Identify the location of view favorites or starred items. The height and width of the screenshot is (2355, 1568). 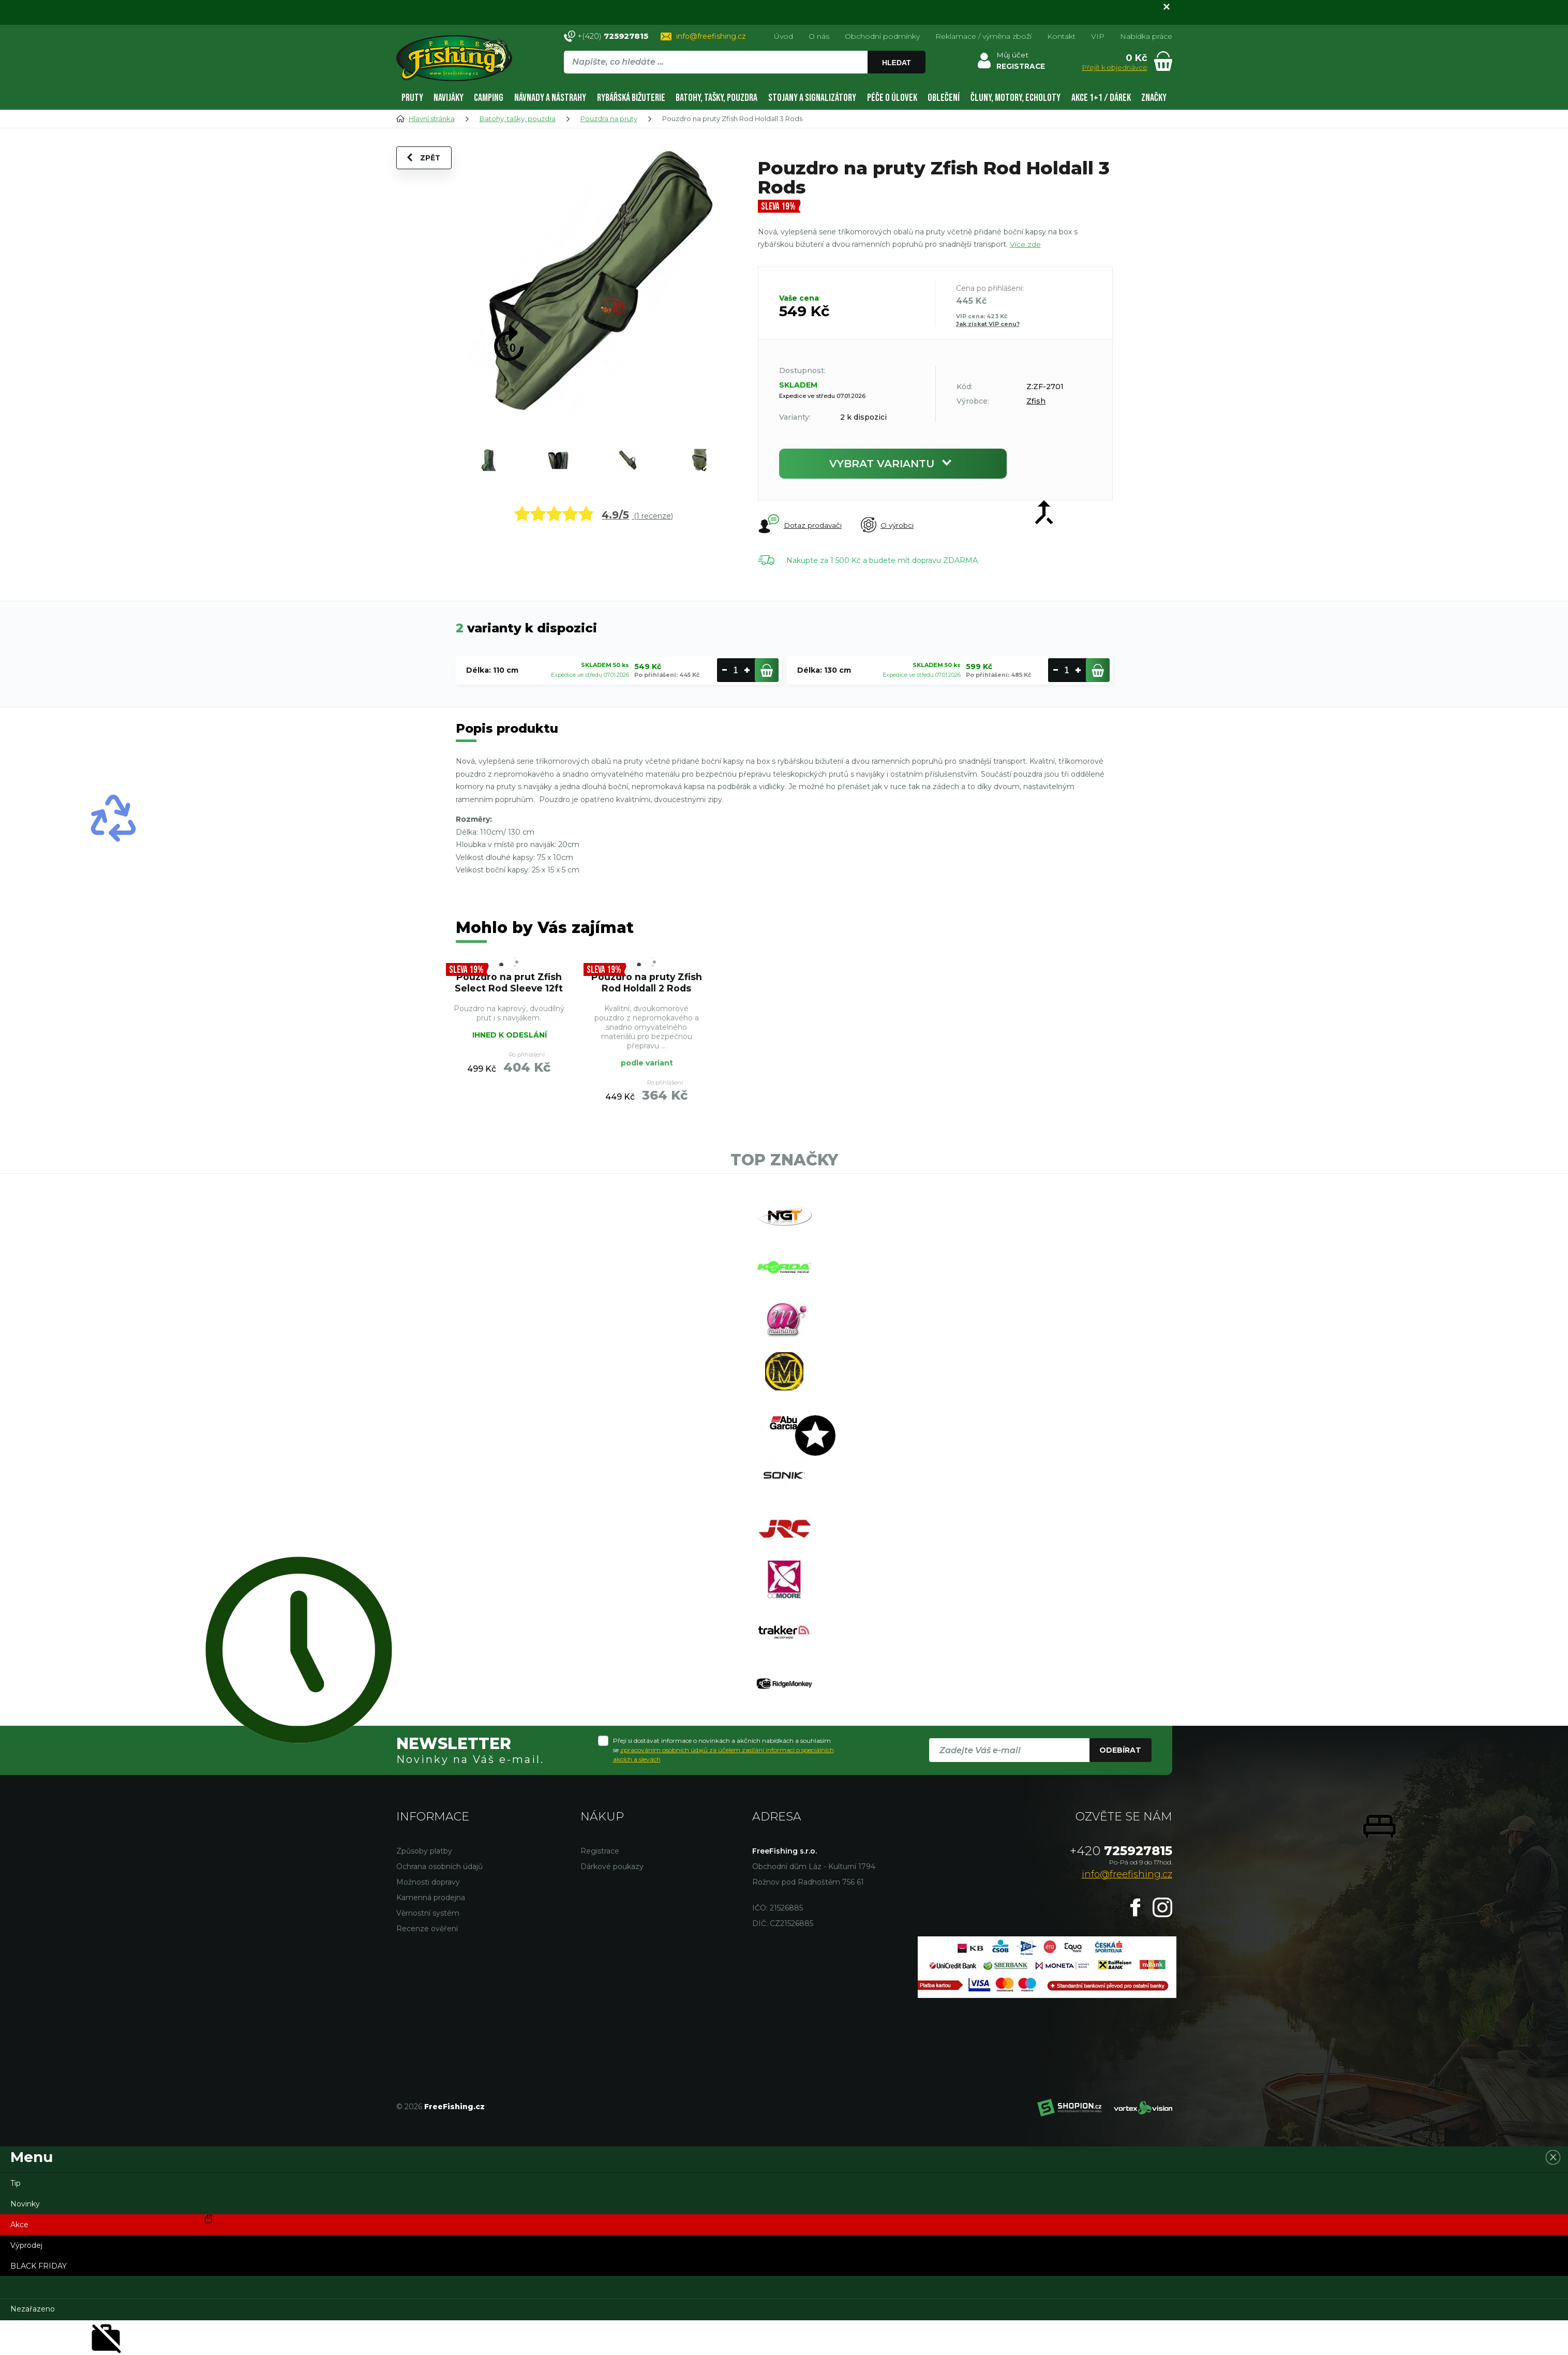
(815, 1435).